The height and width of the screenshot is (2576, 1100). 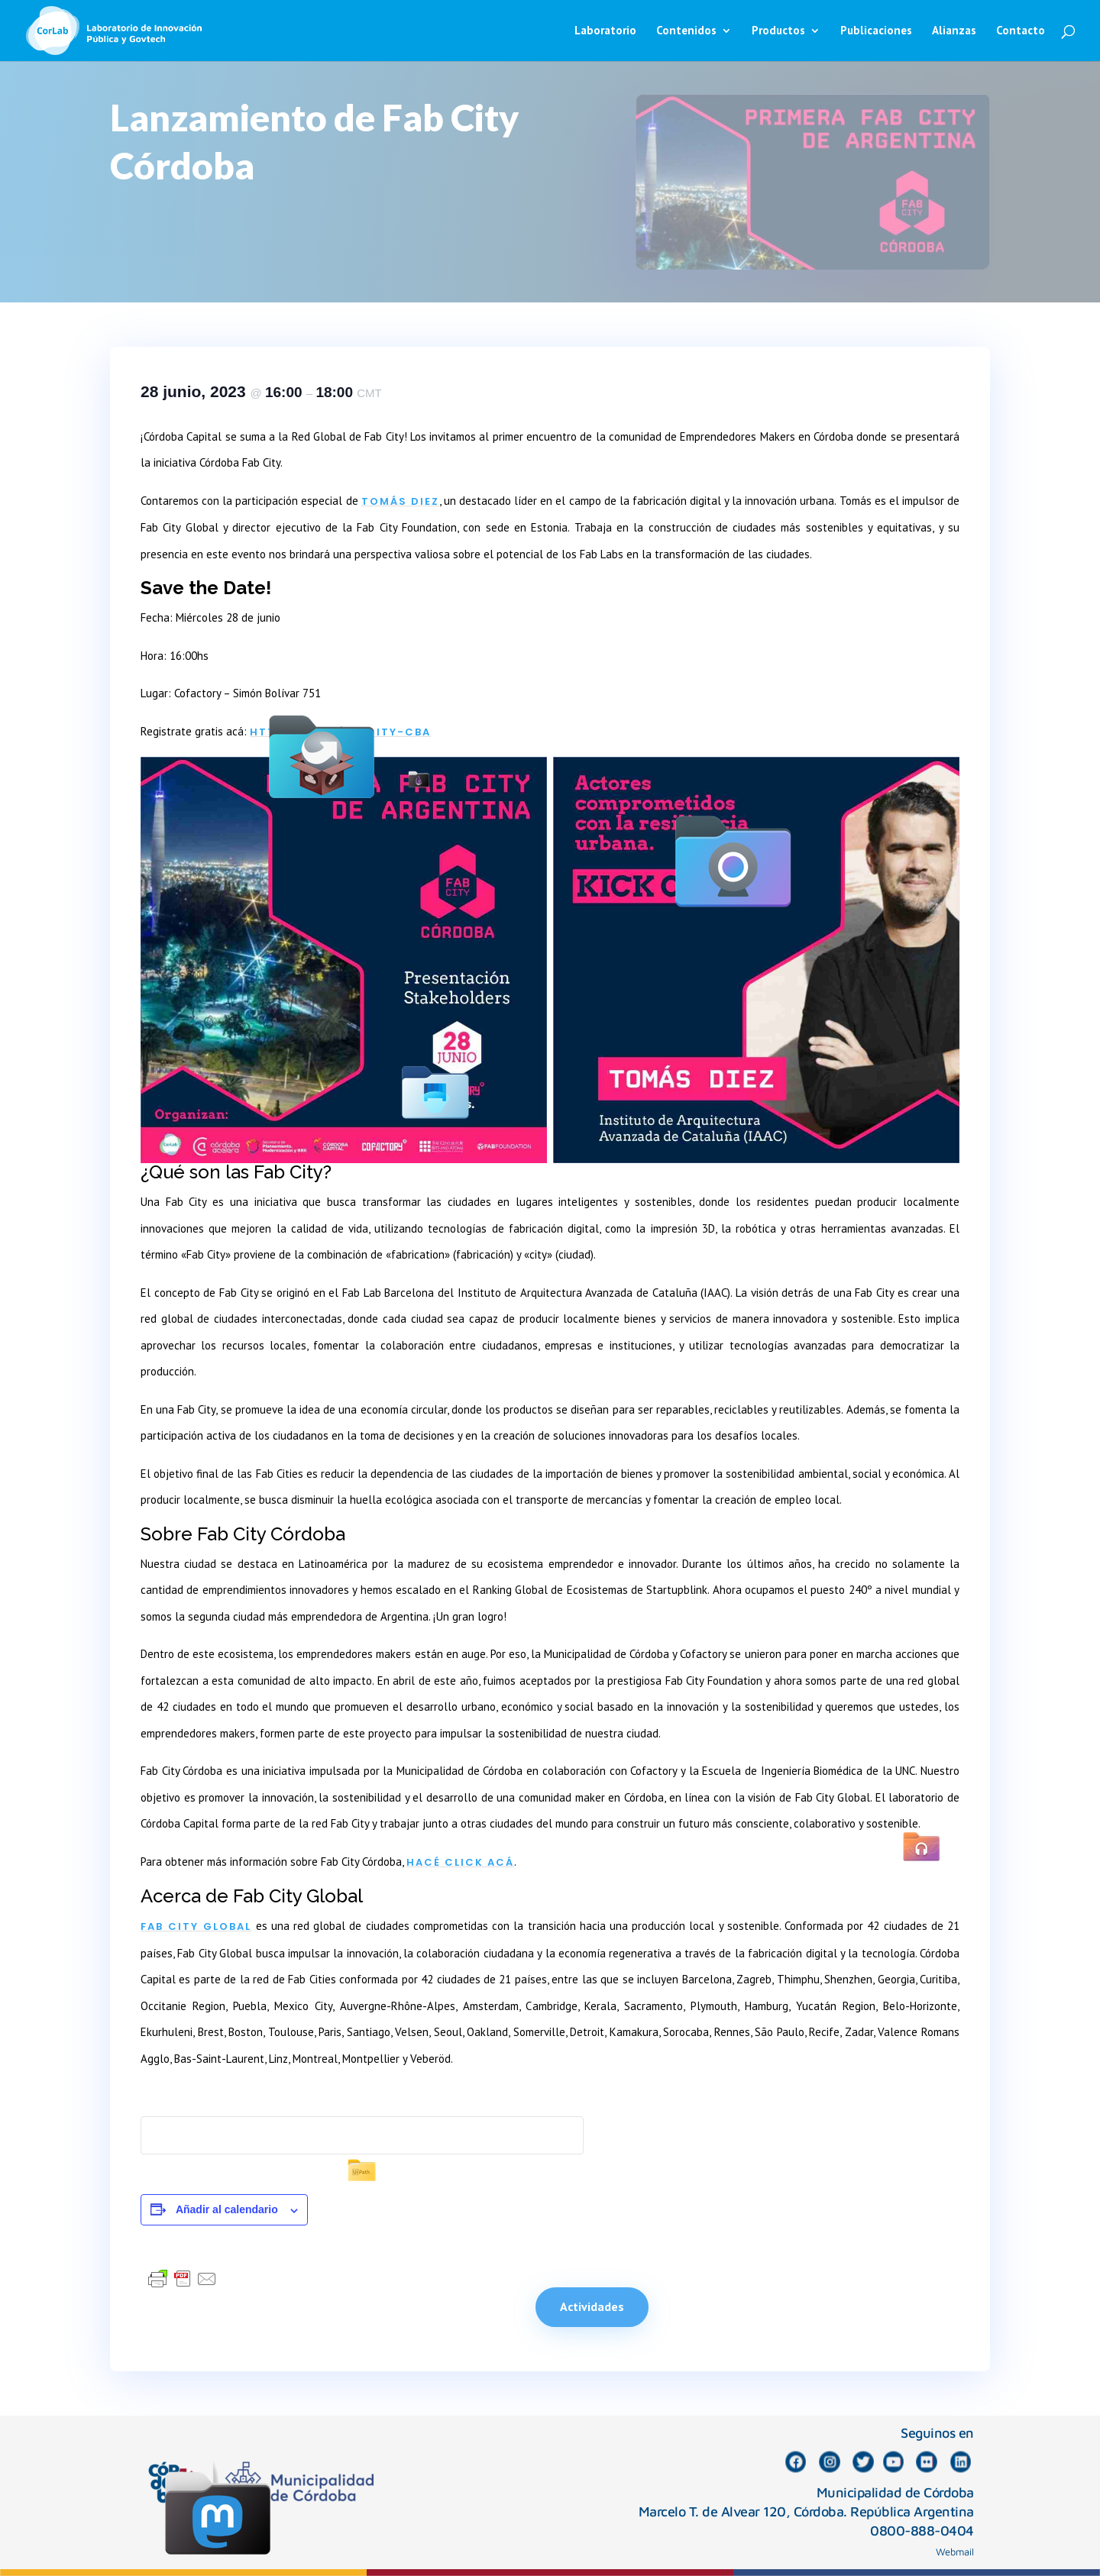 I want to click on folder containing mastodon-related files, so click(x=217, y=2516).